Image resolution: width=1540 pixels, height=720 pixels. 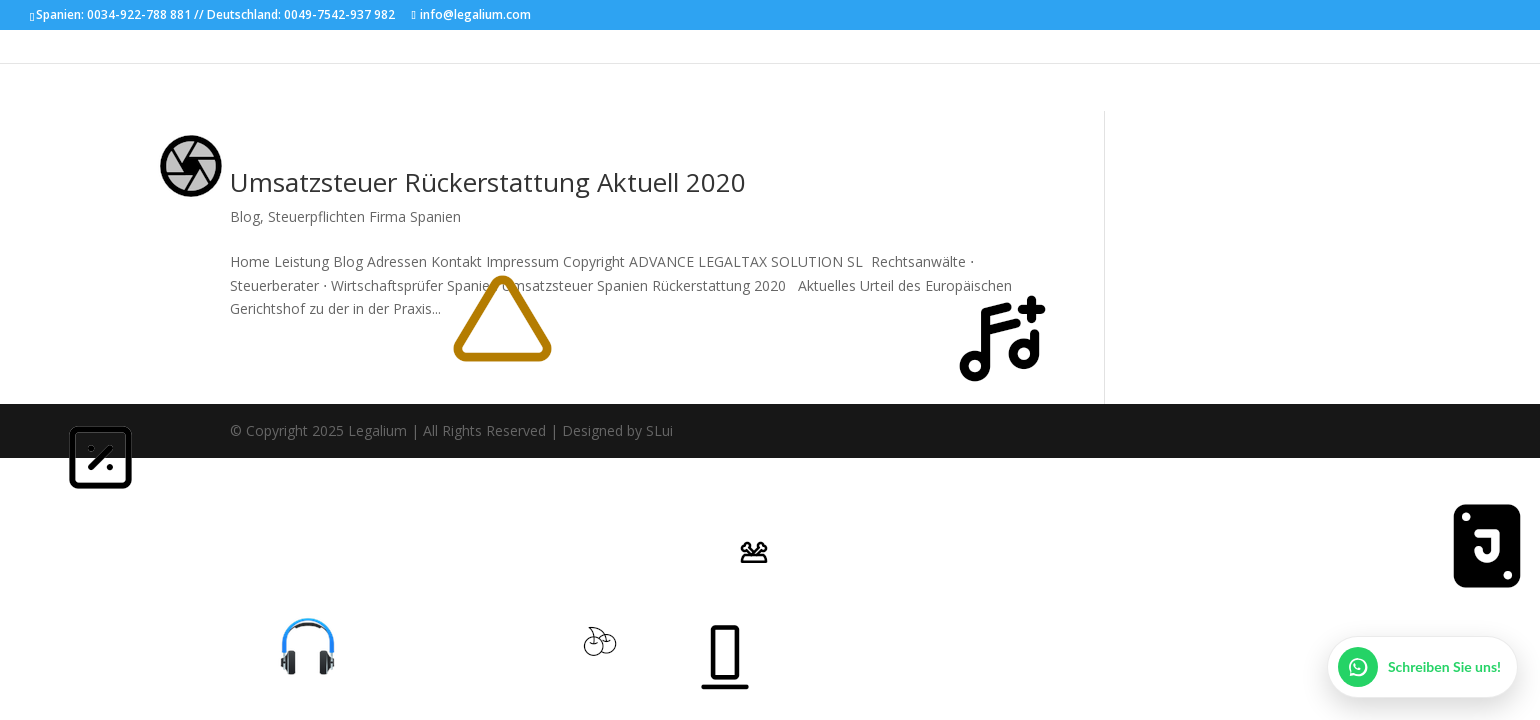 I want to click on align object to bottom edge, so click(x=725, y=656).